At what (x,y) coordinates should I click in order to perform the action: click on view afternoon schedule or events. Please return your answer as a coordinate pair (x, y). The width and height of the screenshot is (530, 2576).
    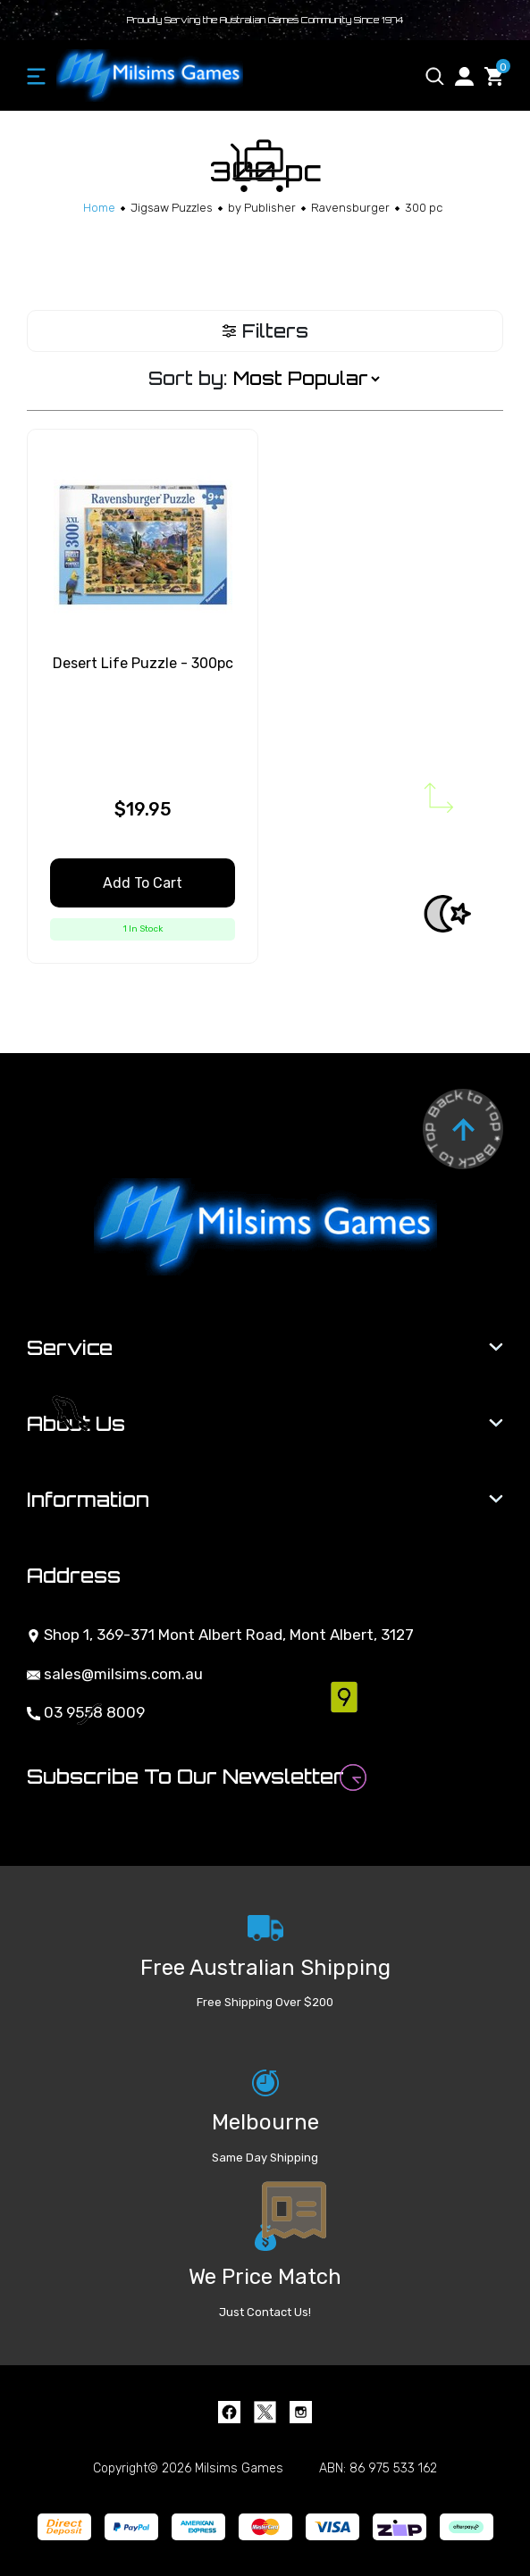
    Looking at the image, I should click on (353, 1777).